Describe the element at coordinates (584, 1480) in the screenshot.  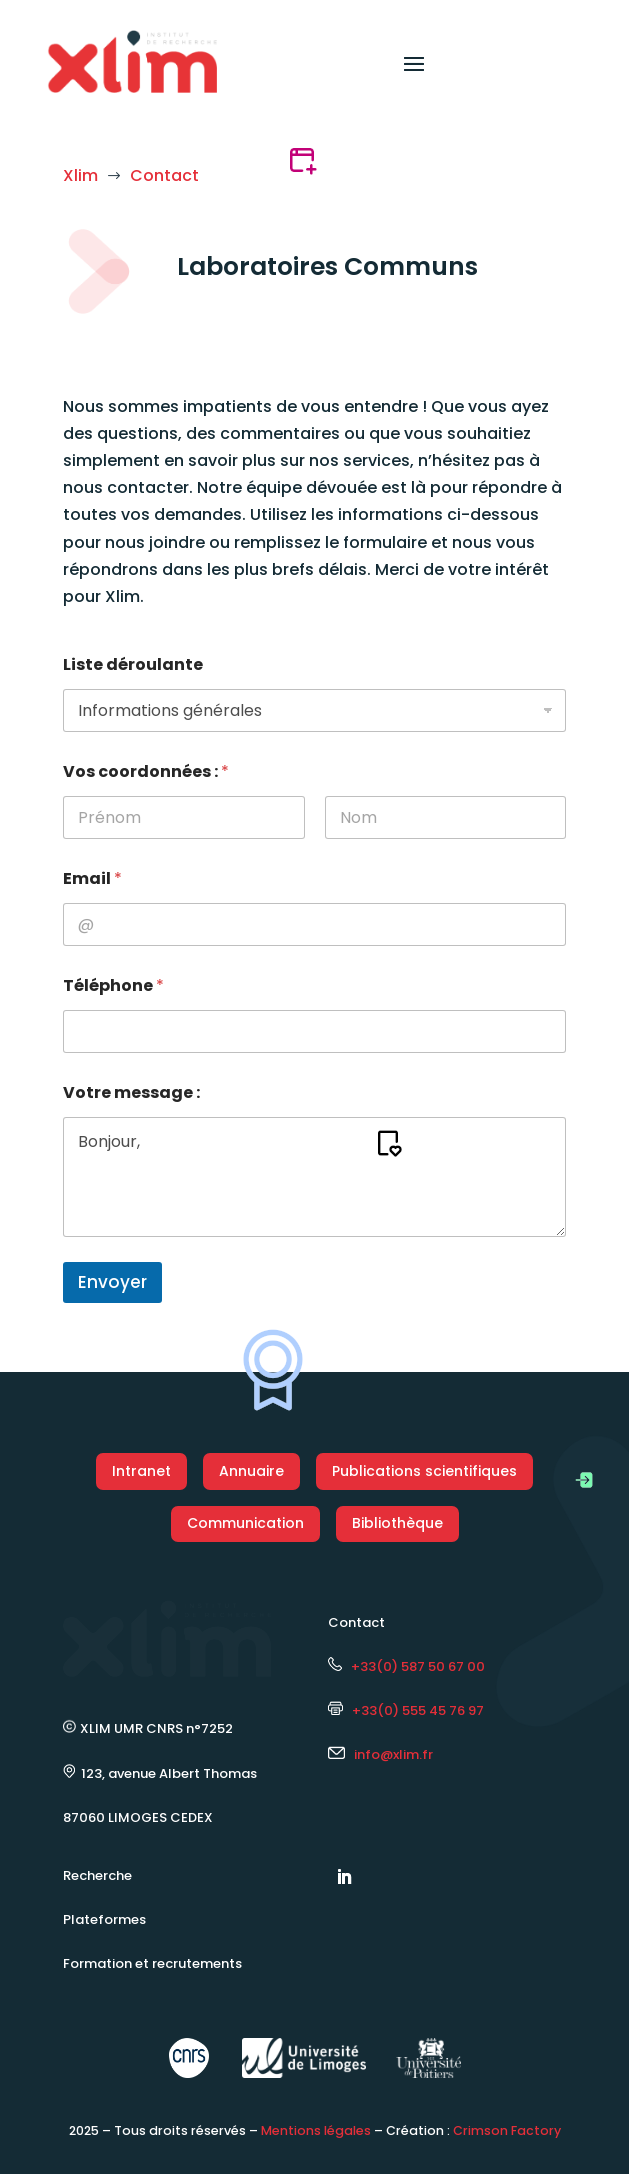
I see `log in to your account` at that location.